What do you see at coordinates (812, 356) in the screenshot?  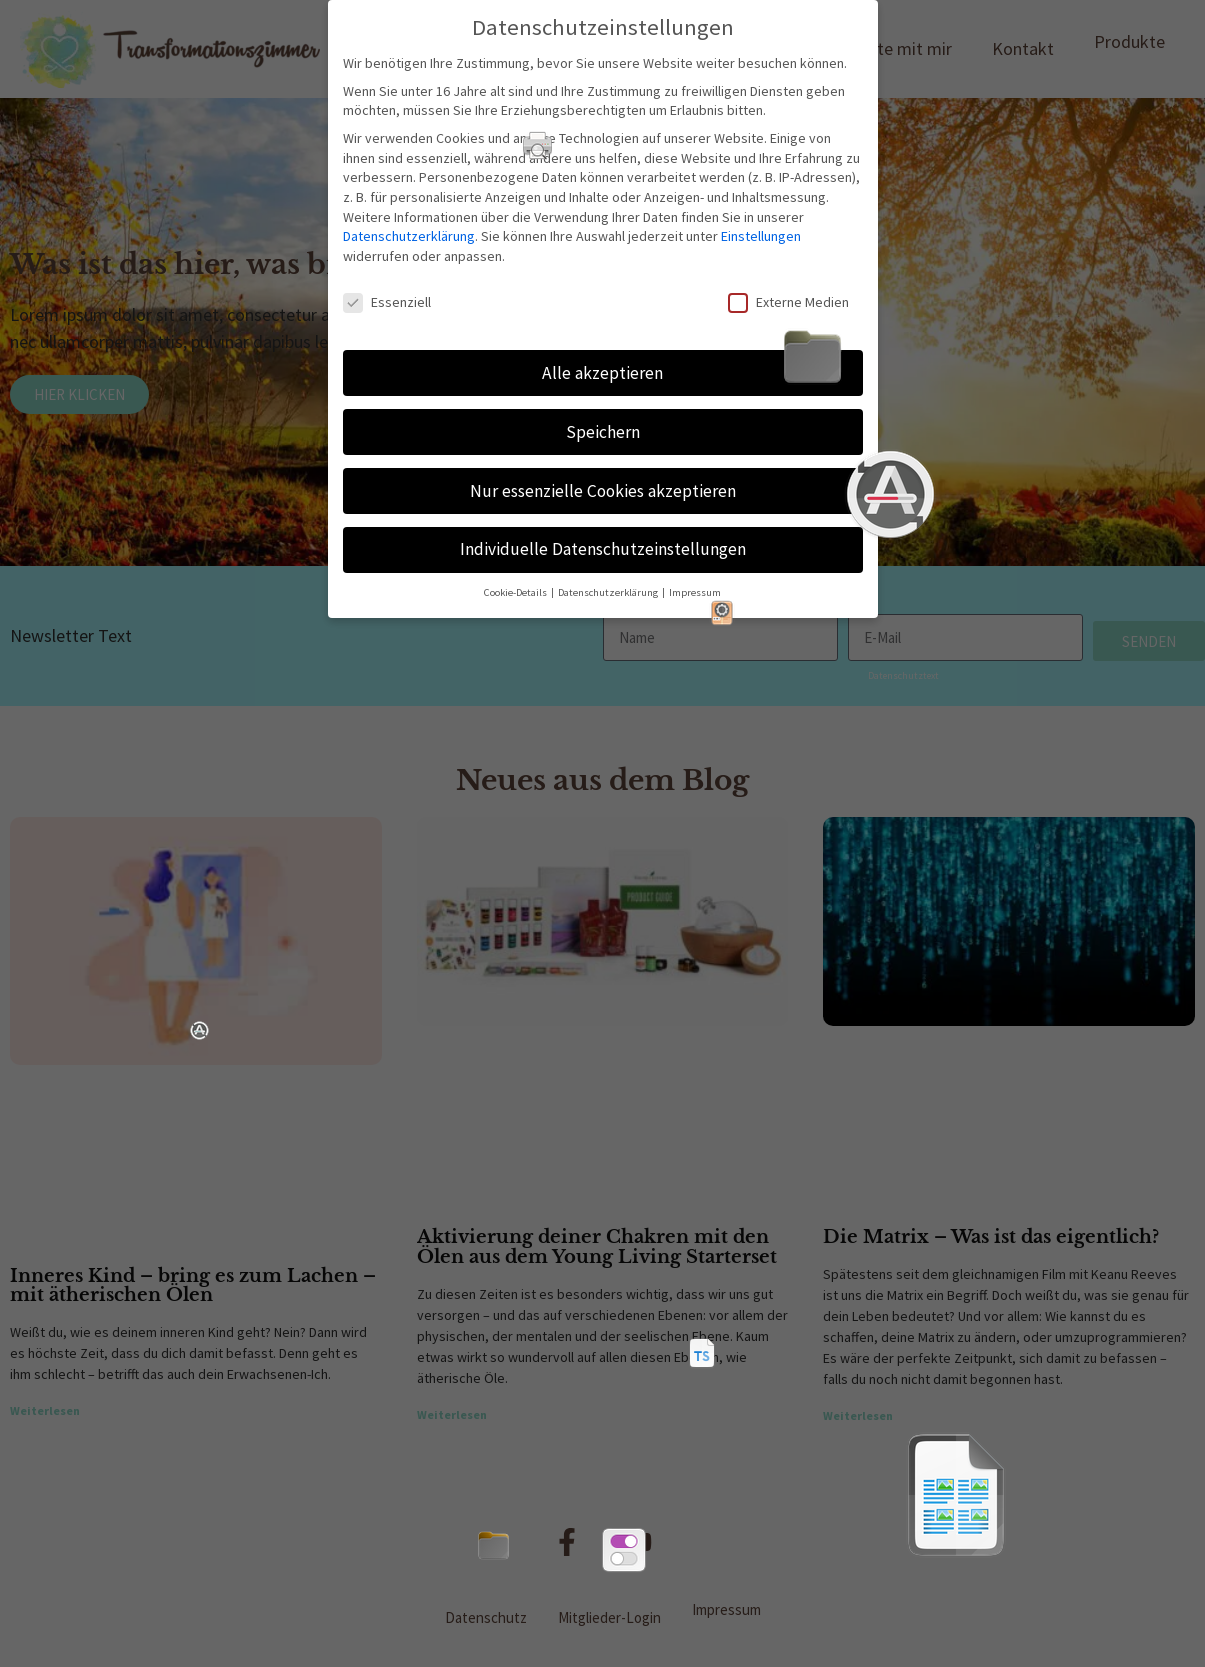 I see `open a folder to view its contents` at bounding box center [812, 356].